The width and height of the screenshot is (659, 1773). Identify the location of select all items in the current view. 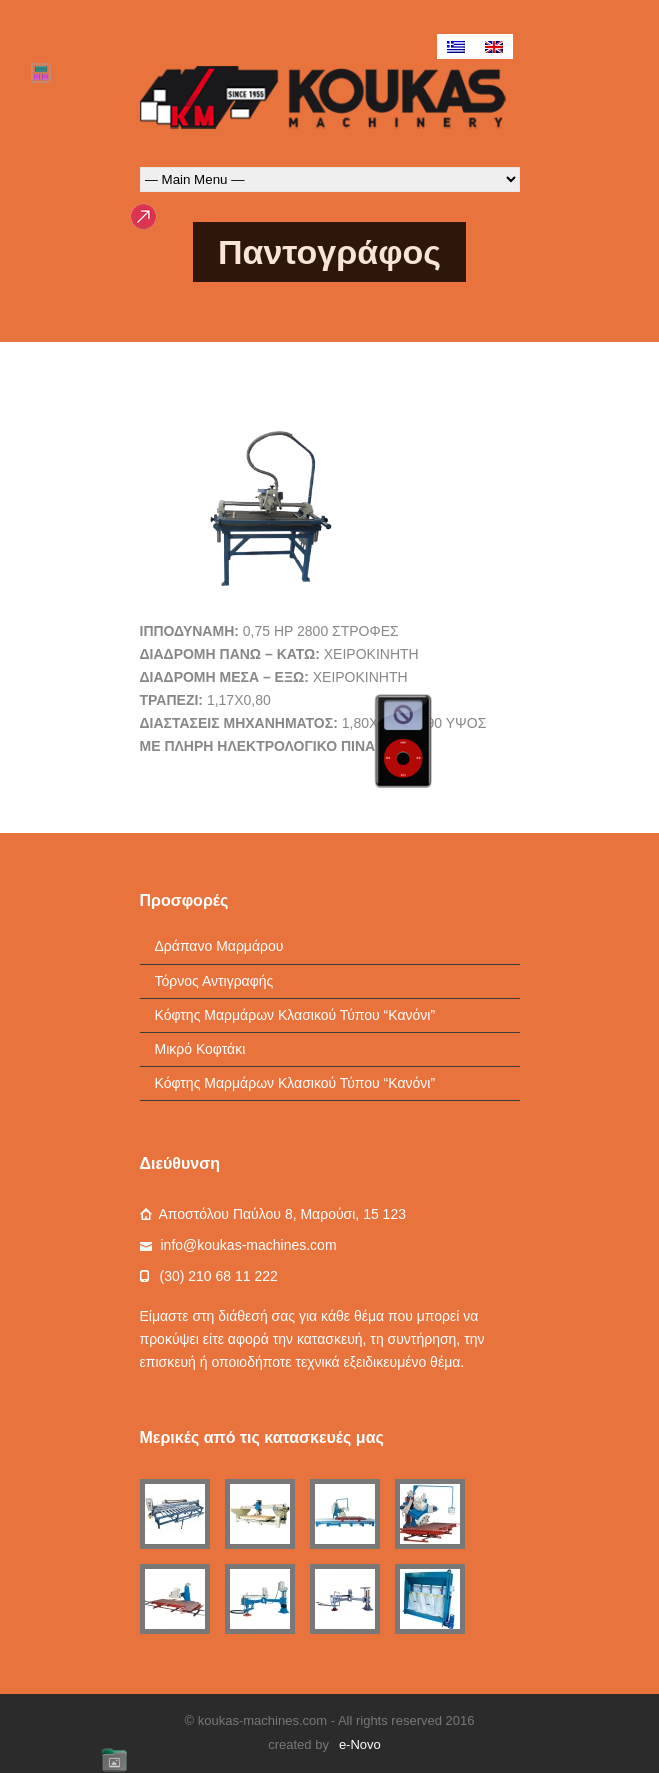
(41, 73).